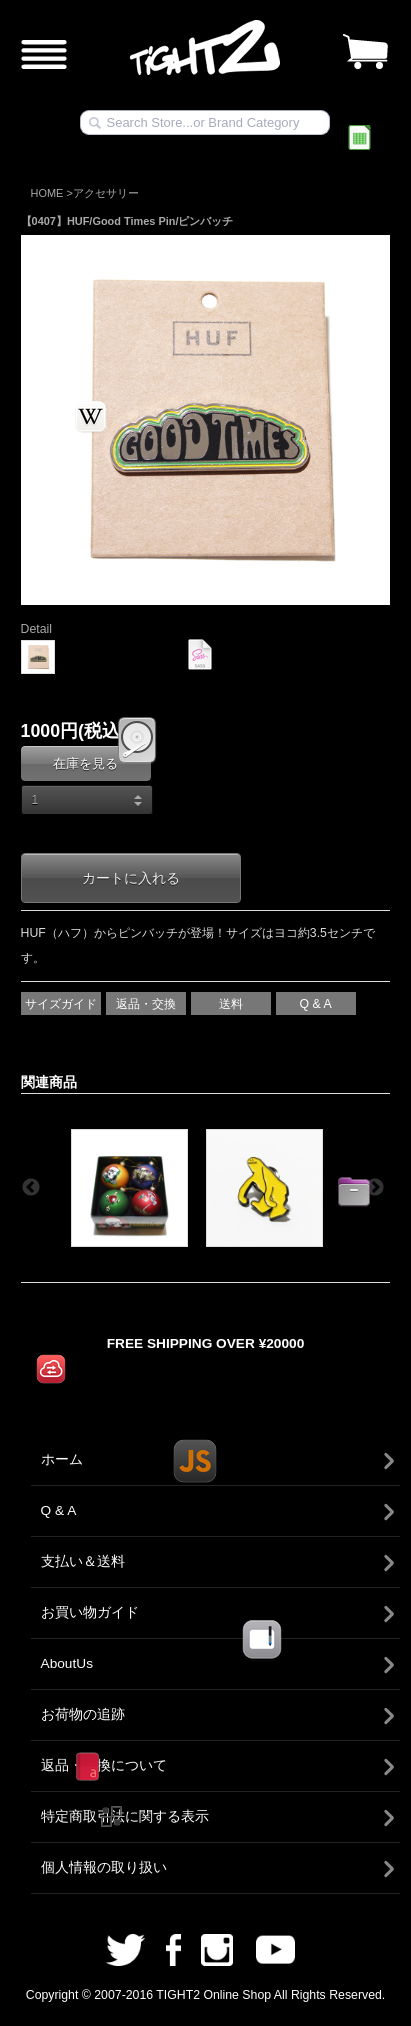 Image resolution: width=411 pixels, height=2026 pixels. I want to click on open javascript testing application, so click(195, 1461).